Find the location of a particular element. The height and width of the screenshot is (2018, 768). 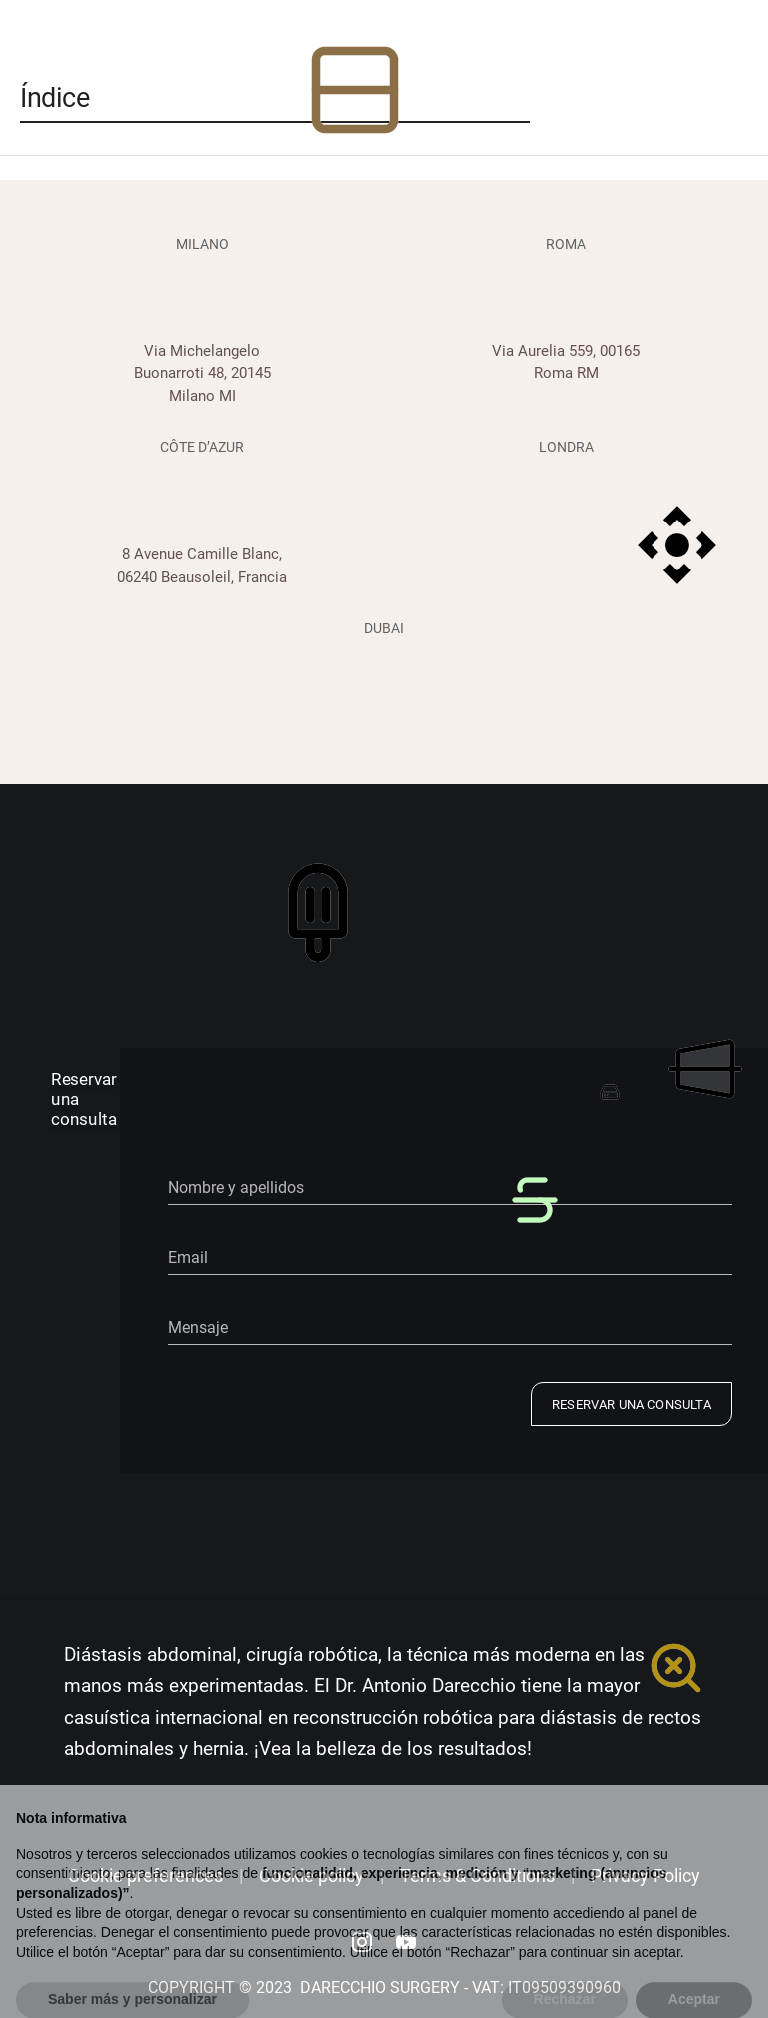

indicates frozen treats or ice cream category is located at coordinates (318, 912).